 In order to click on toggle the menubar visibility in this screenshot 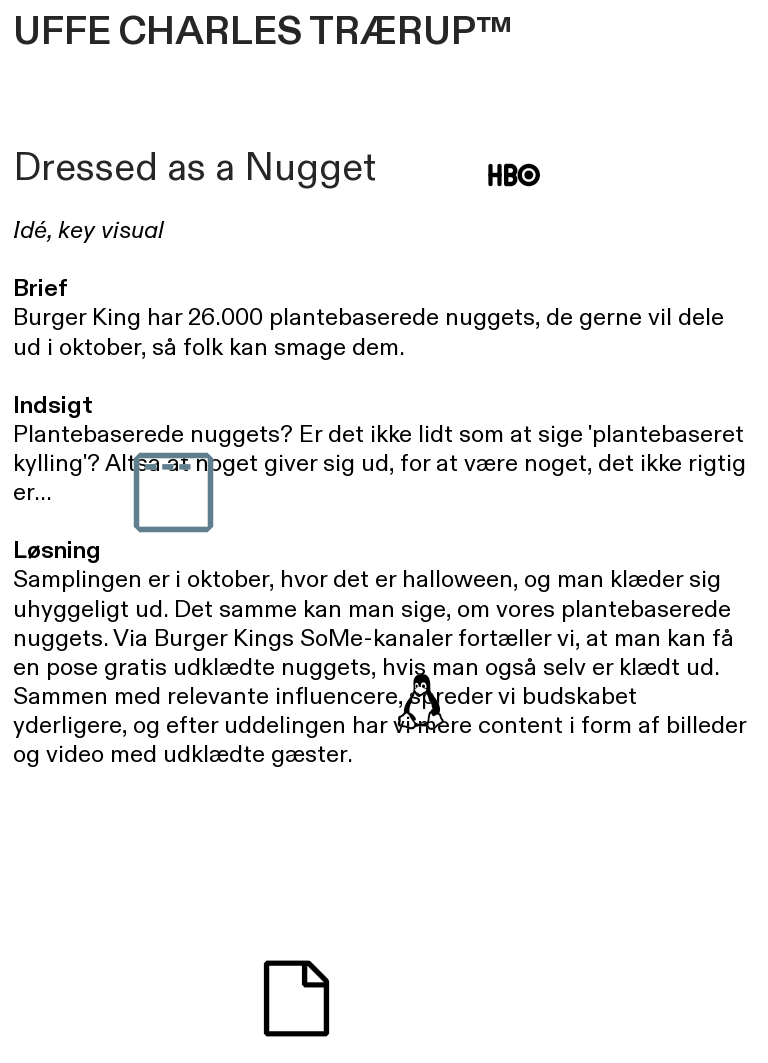, I will do `click(173, 492)`.